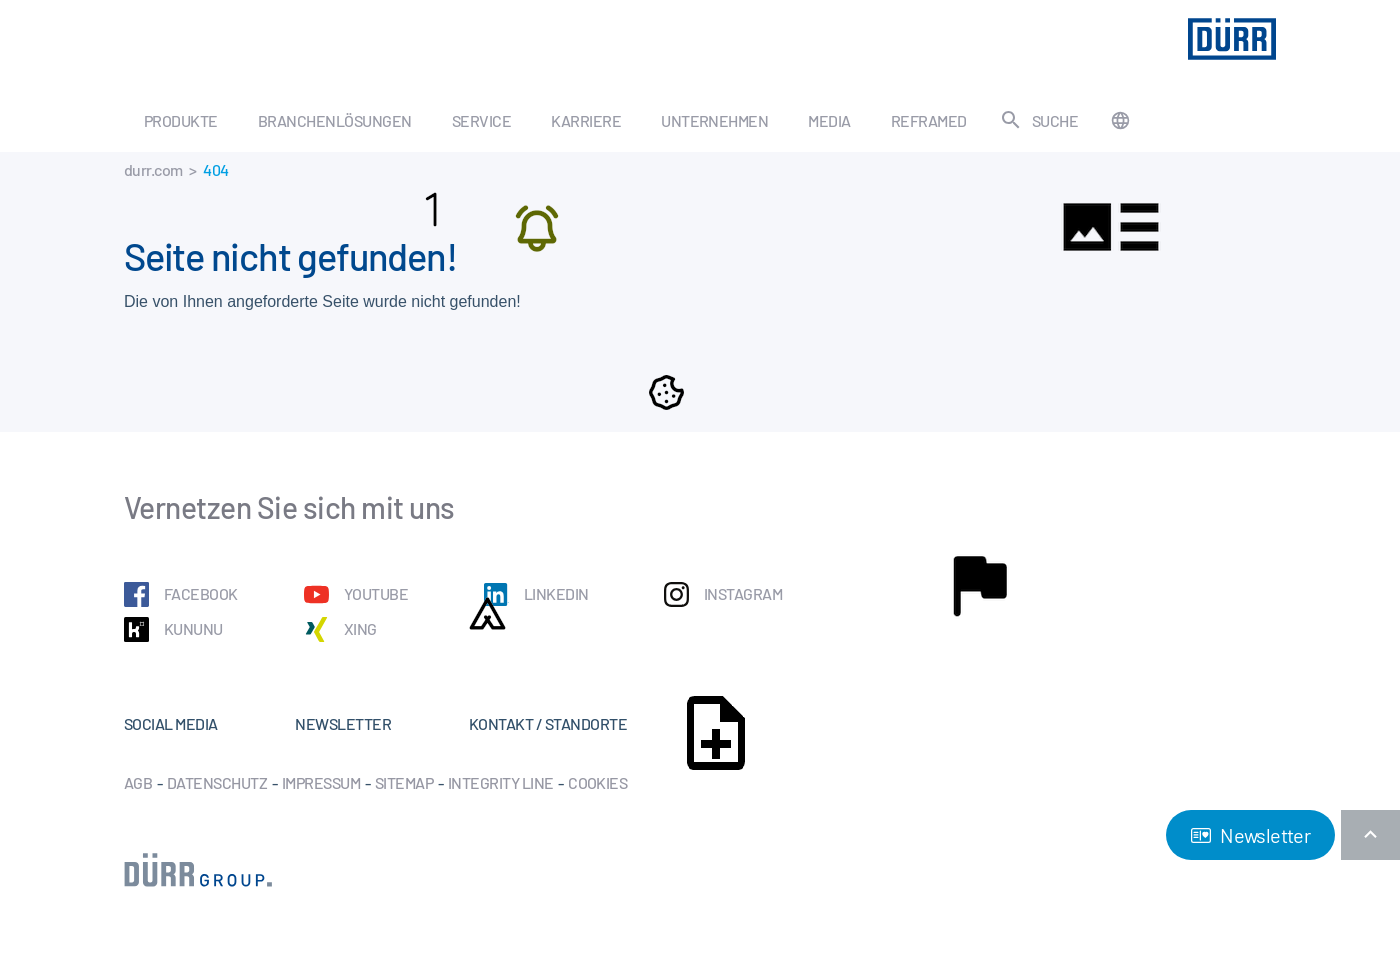  What do you see at coordinates (978, 584) in the screenshot?
I see `flag or mark an item for review` at bounding box center [978, 584].